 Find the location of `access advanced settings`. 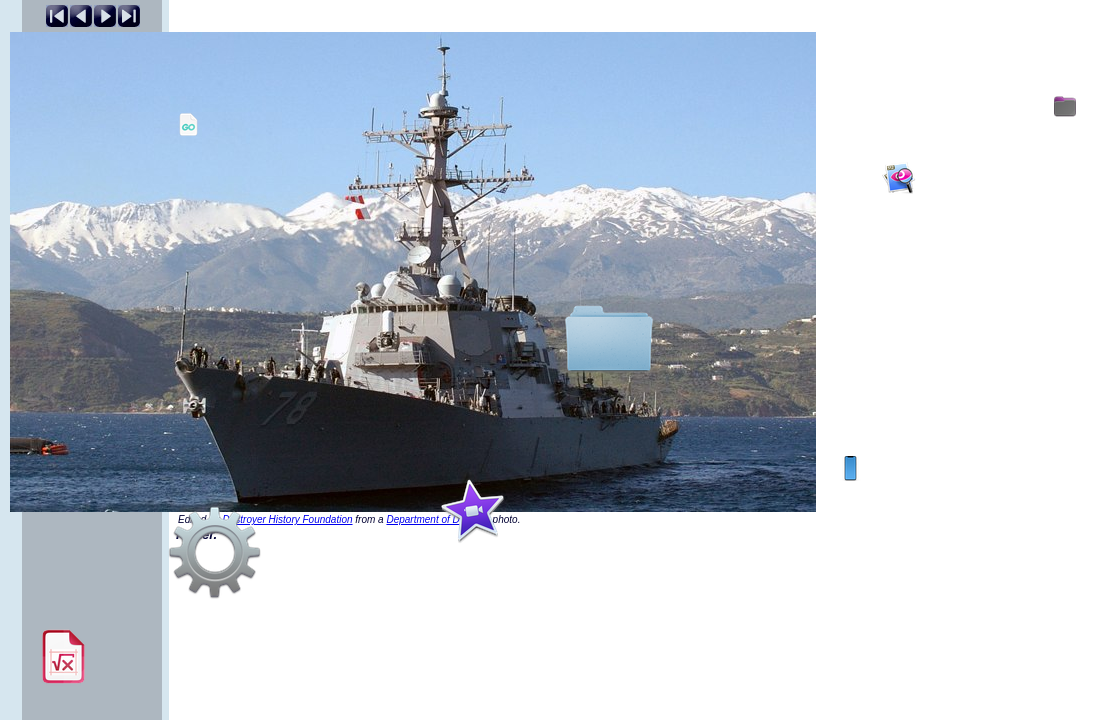

access advanced settings is located at coordinates (215, 553).